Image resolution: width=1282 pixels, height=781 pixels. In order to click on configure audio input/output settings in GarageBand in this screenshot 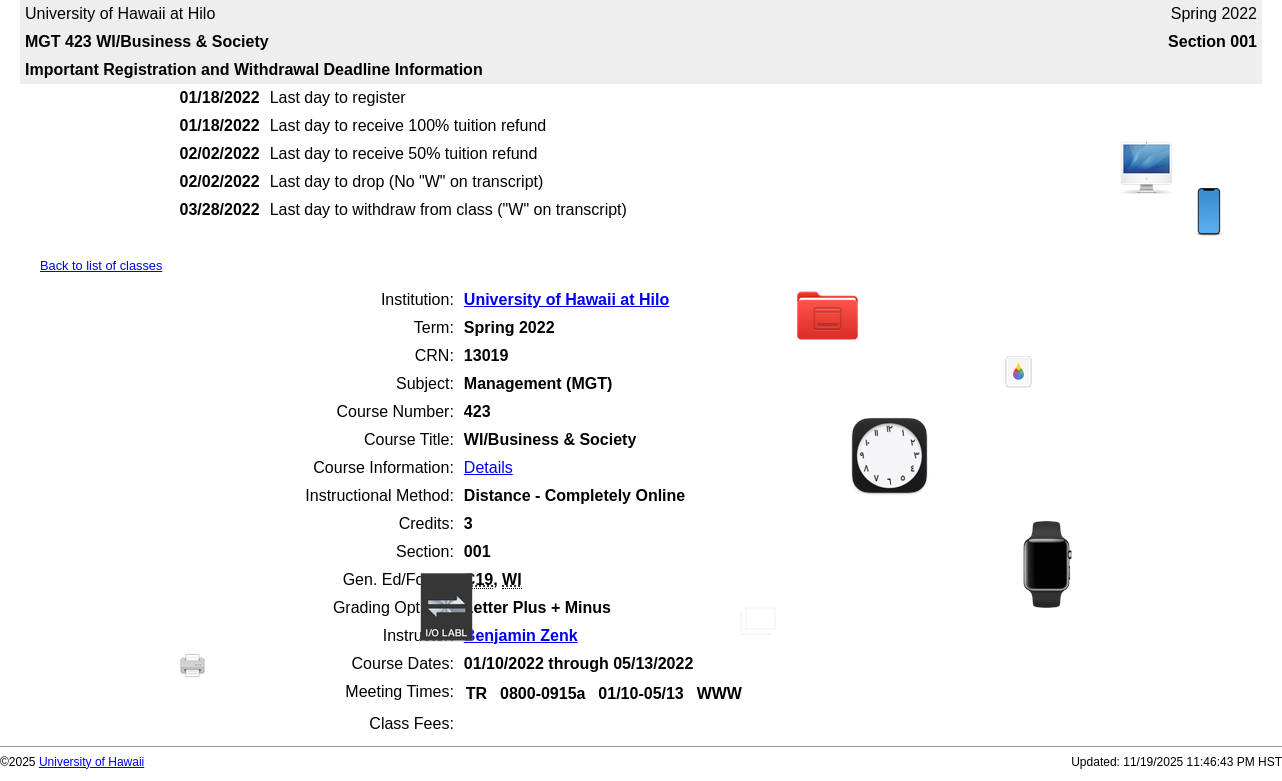, I will do `click(446, 608)`.